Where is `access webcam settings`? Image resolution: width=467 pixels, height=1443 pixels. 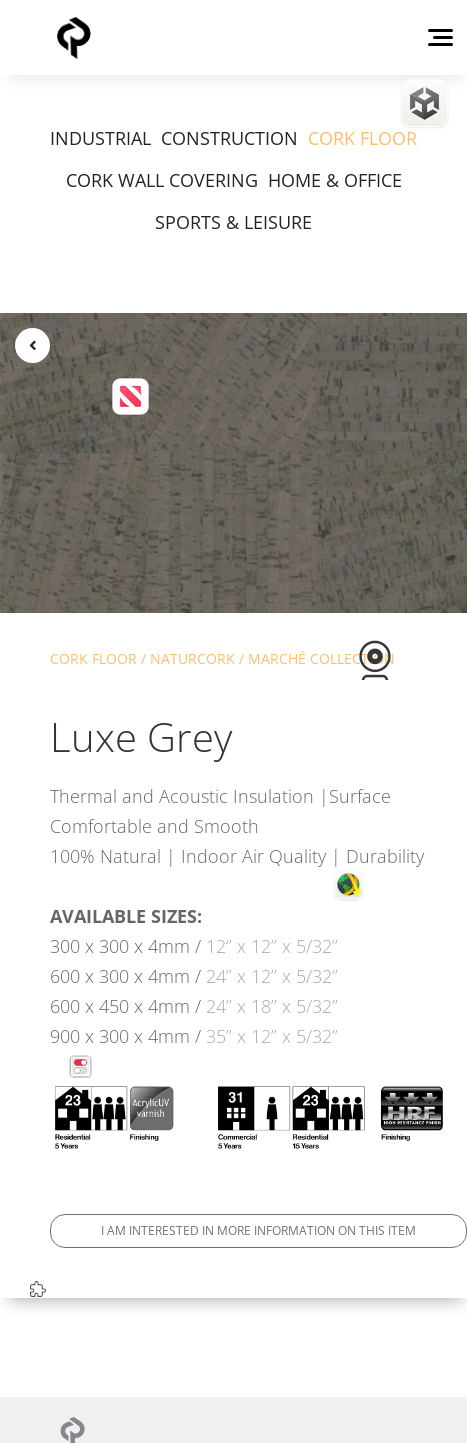
access webcam settings is located at coordinates (375, 659).